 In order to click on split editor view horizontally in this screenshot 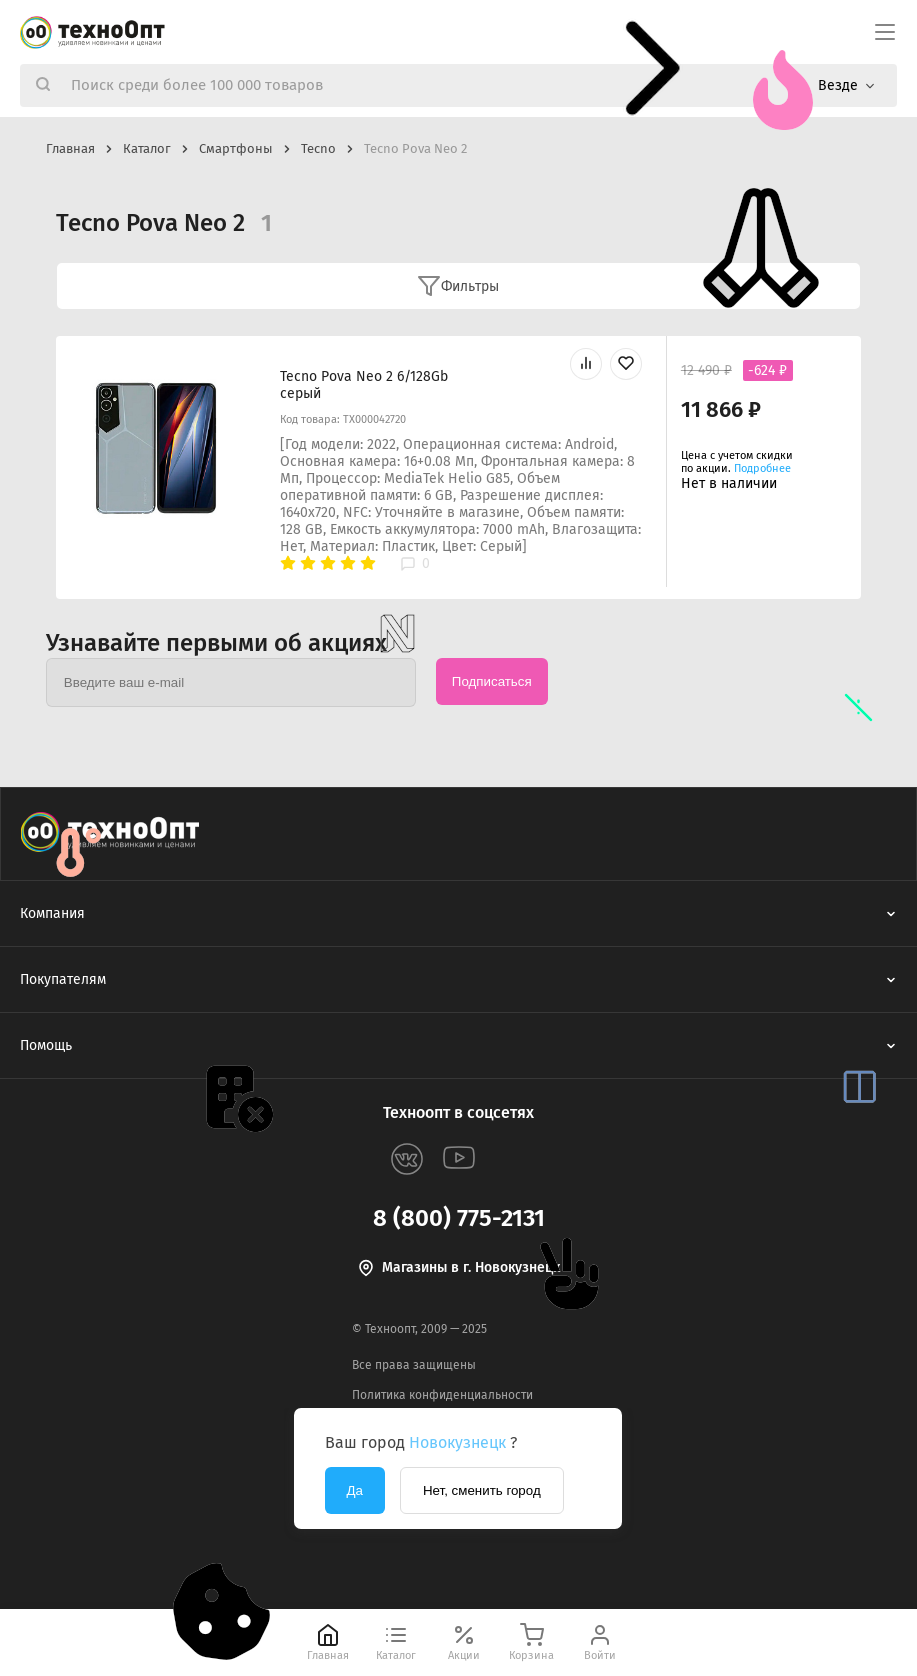, I will do `click(858, 1085)`.